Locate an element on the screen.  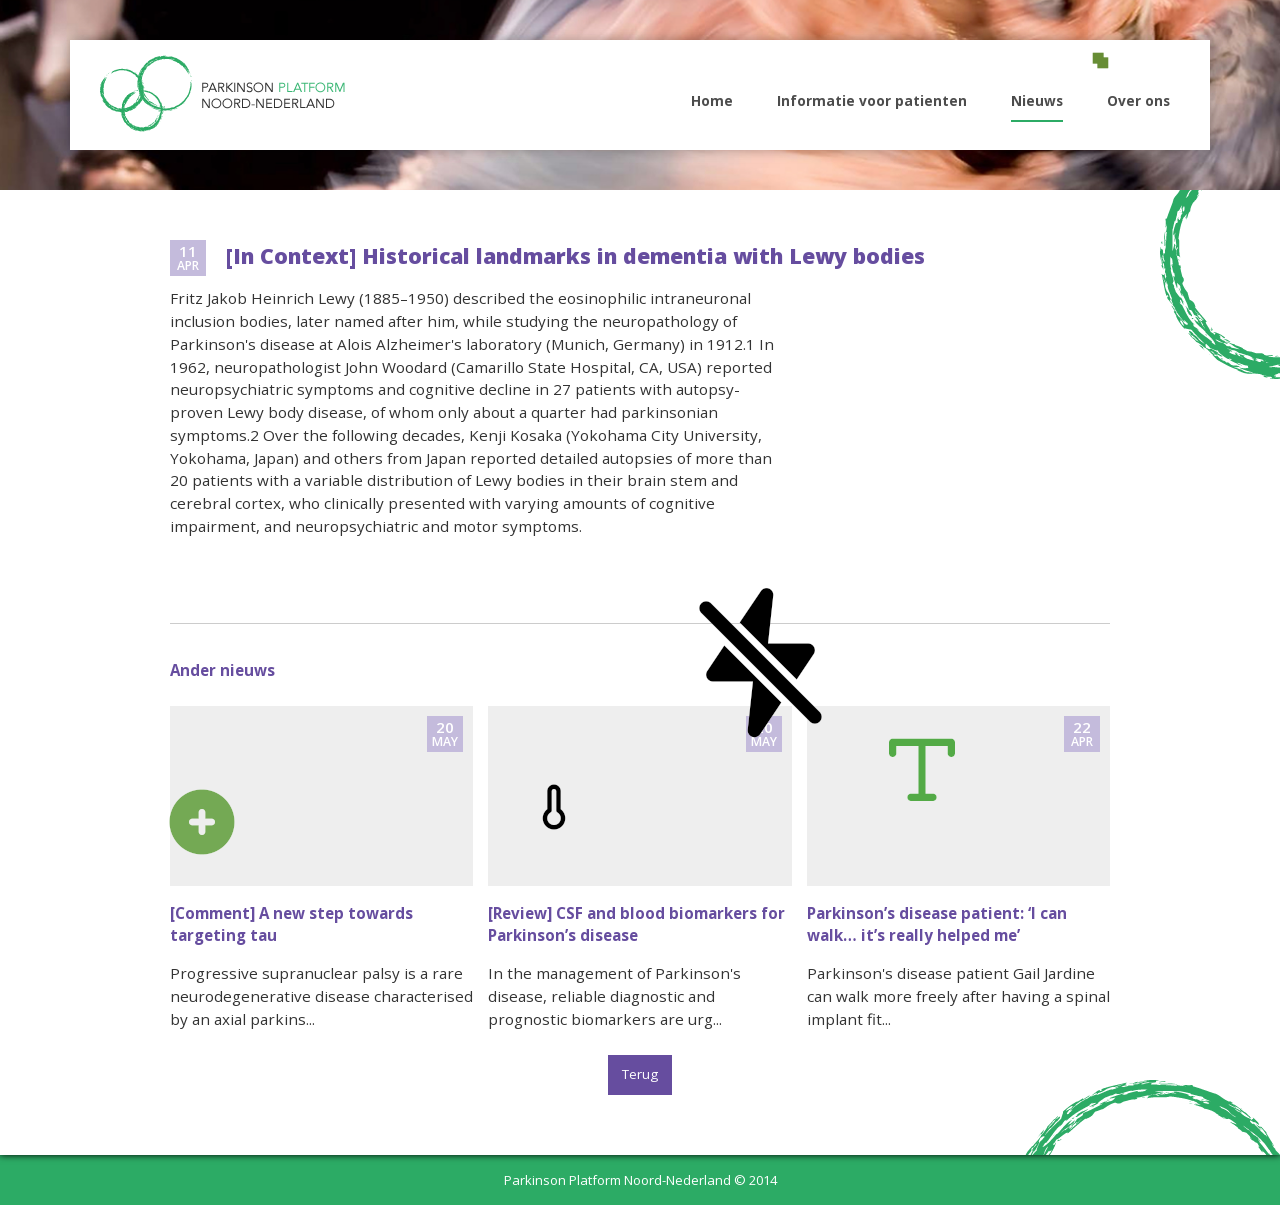
insert or edit text is located at coordinates (922, 768).